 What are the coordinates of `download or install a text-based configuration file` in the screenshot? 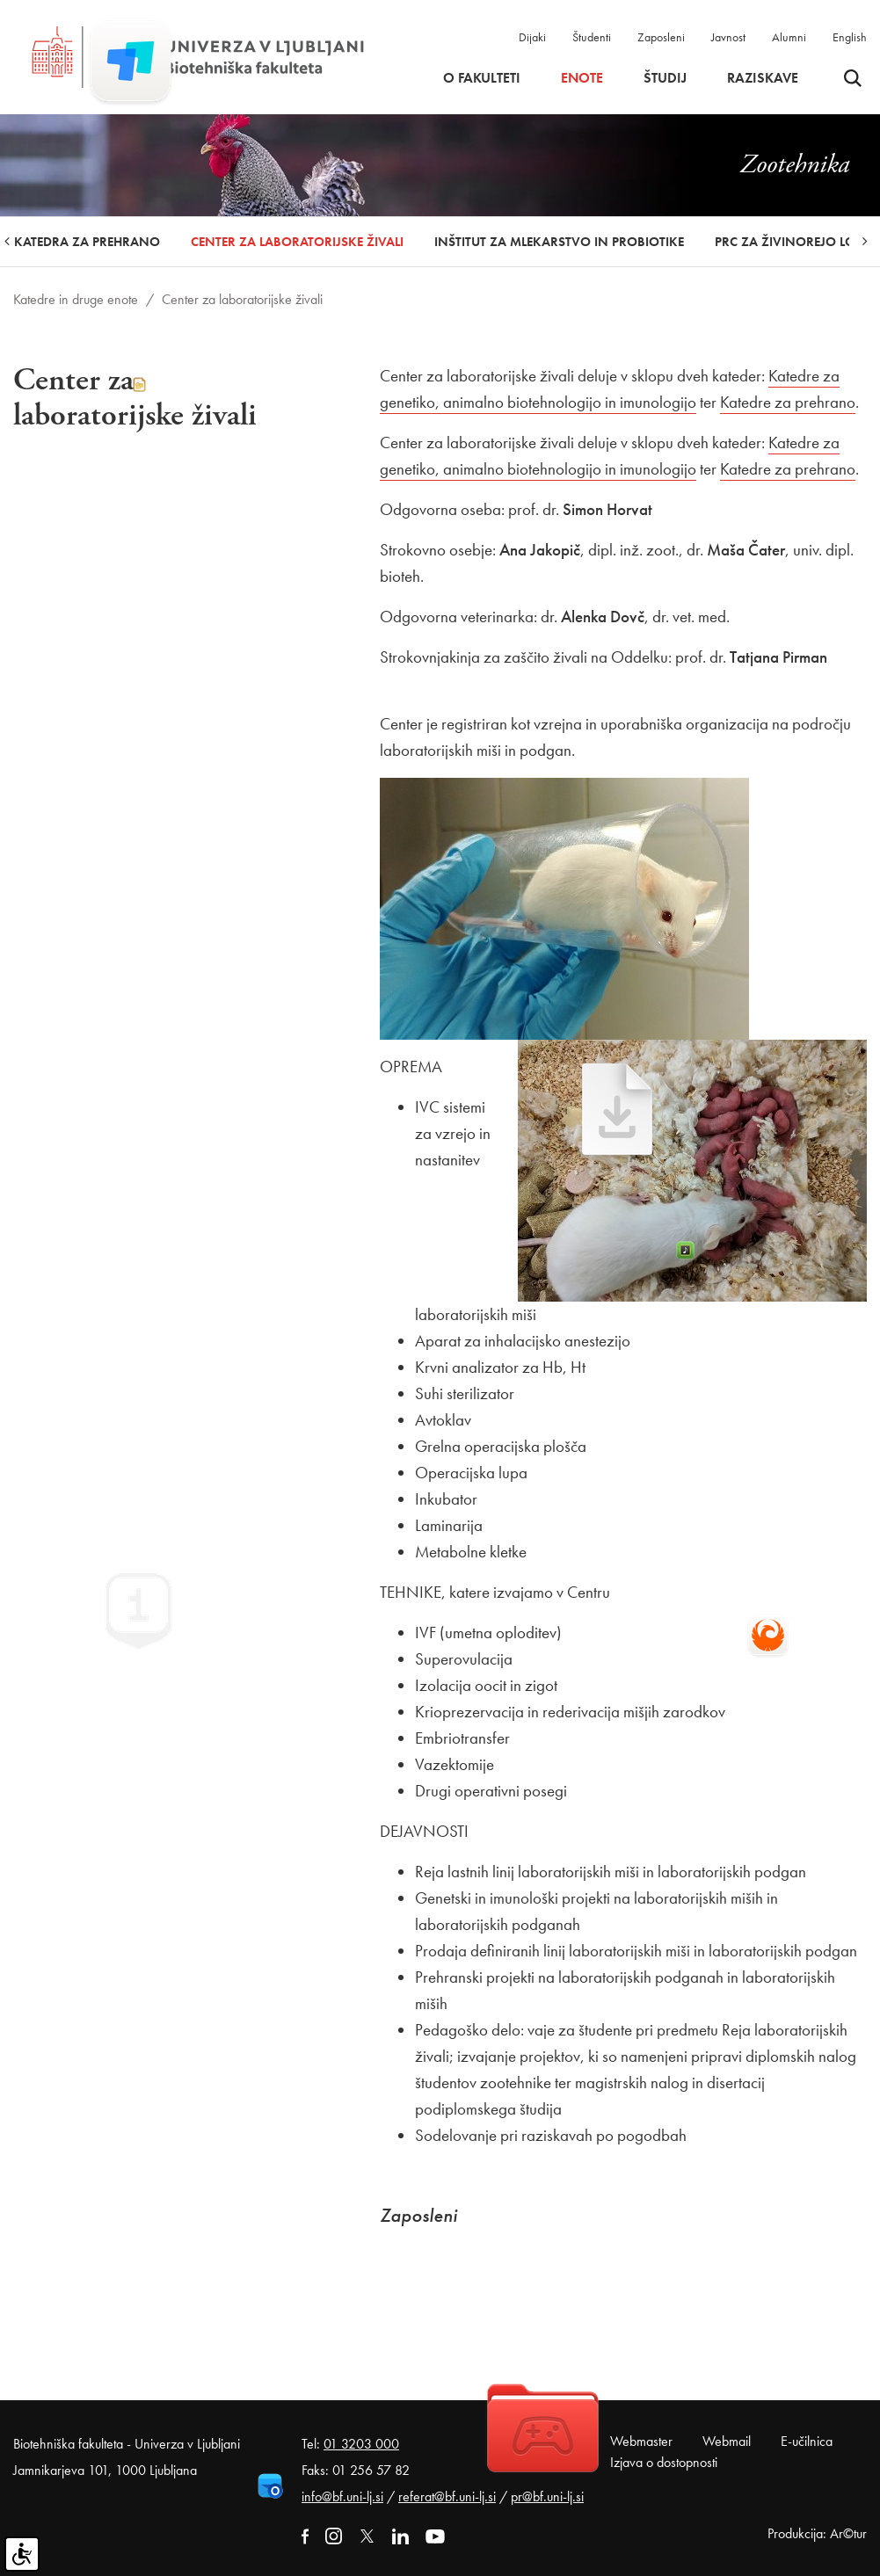 It's located at (617, 1111).